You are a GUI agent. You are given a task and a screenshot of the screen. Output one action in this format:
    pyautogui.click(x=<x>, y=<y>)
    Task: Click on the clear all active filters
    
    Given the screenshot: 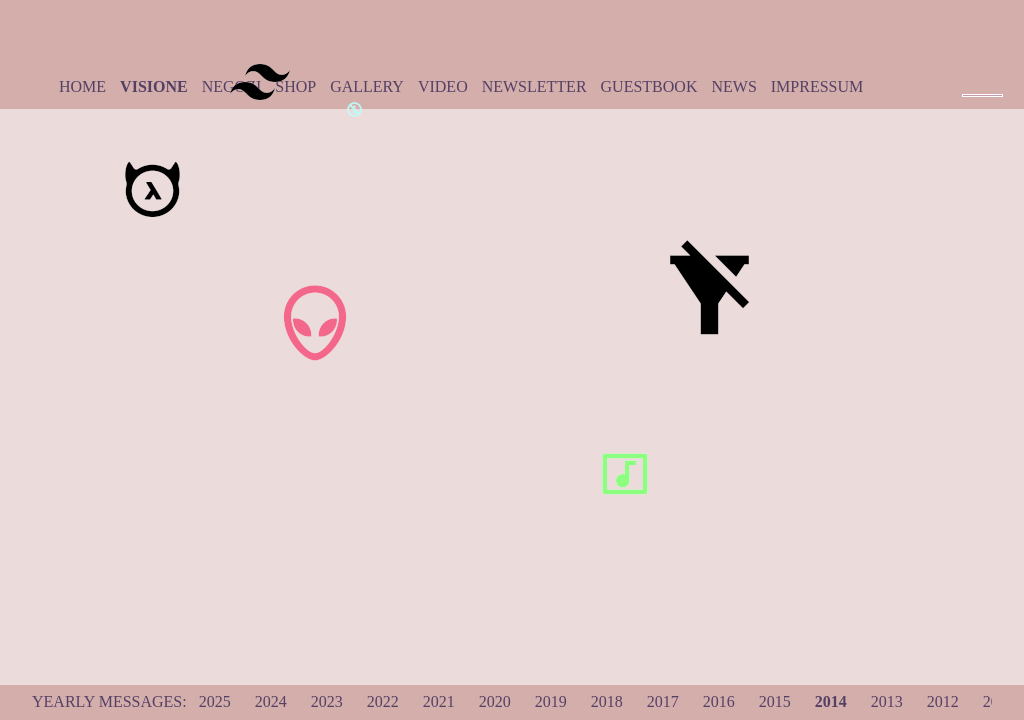 What is the action you would take?
    pyautogui.click(x=709, y=290)
    